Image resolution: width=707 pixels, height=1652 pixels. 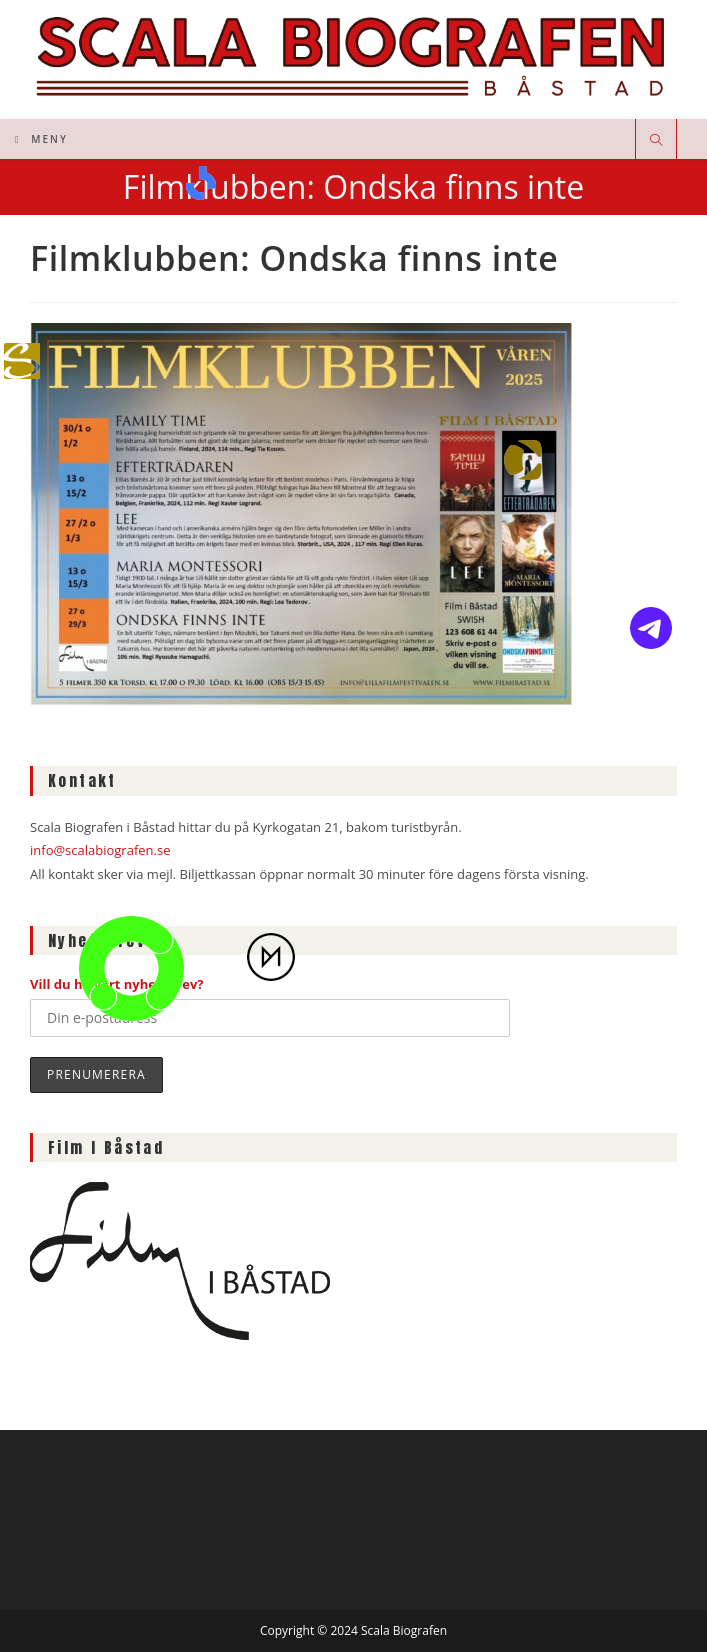 I want to click on google marketing platform logo, so click(x=131, y=968).